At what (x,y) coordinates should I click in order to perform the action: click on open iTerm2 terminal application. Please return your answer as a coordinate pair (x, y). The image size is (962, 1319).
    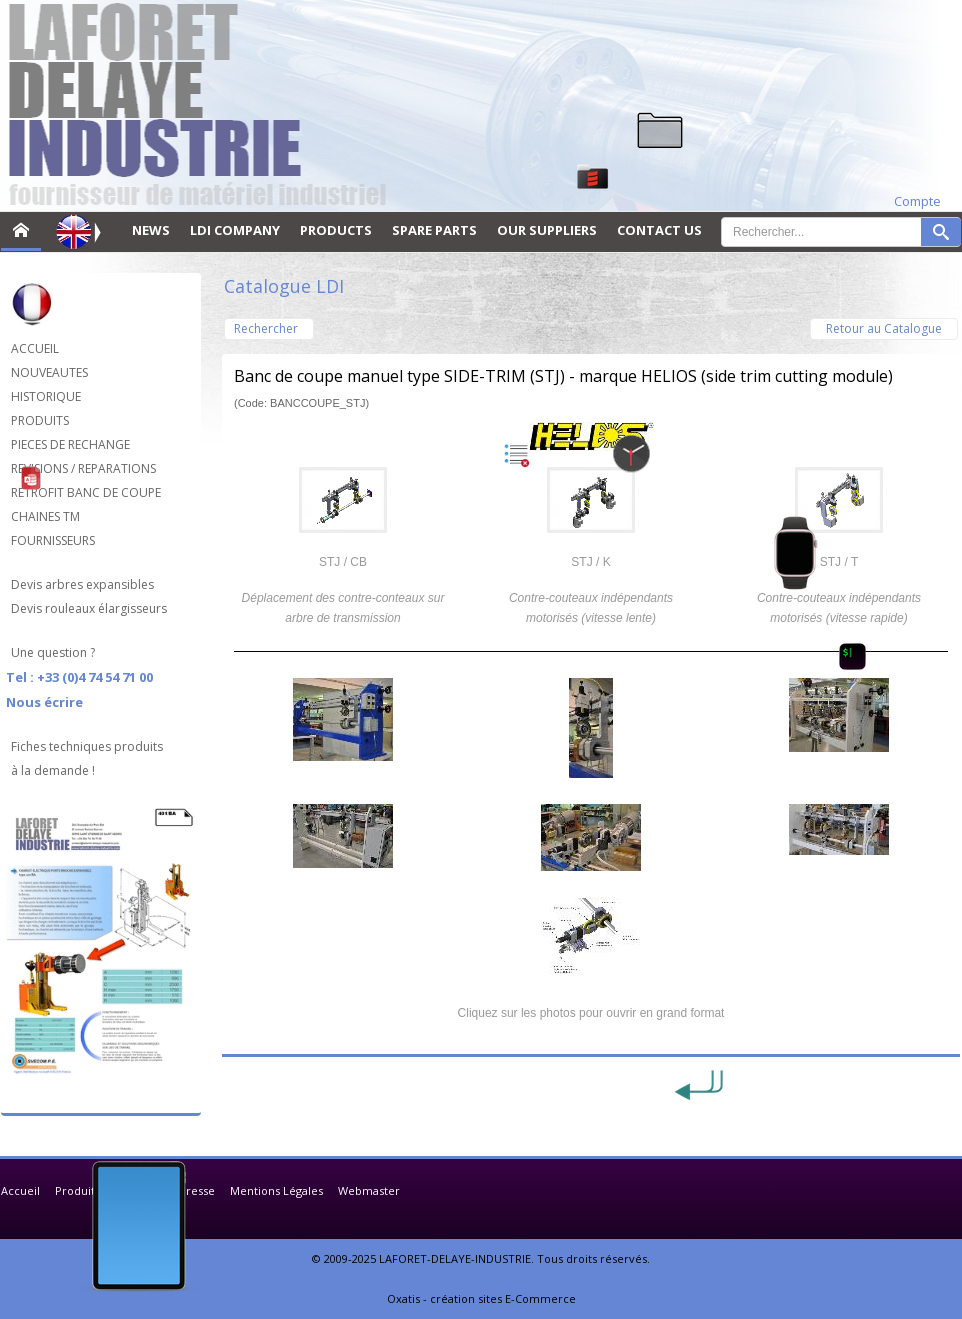
    Looking at the image, I should click on (852, 656).